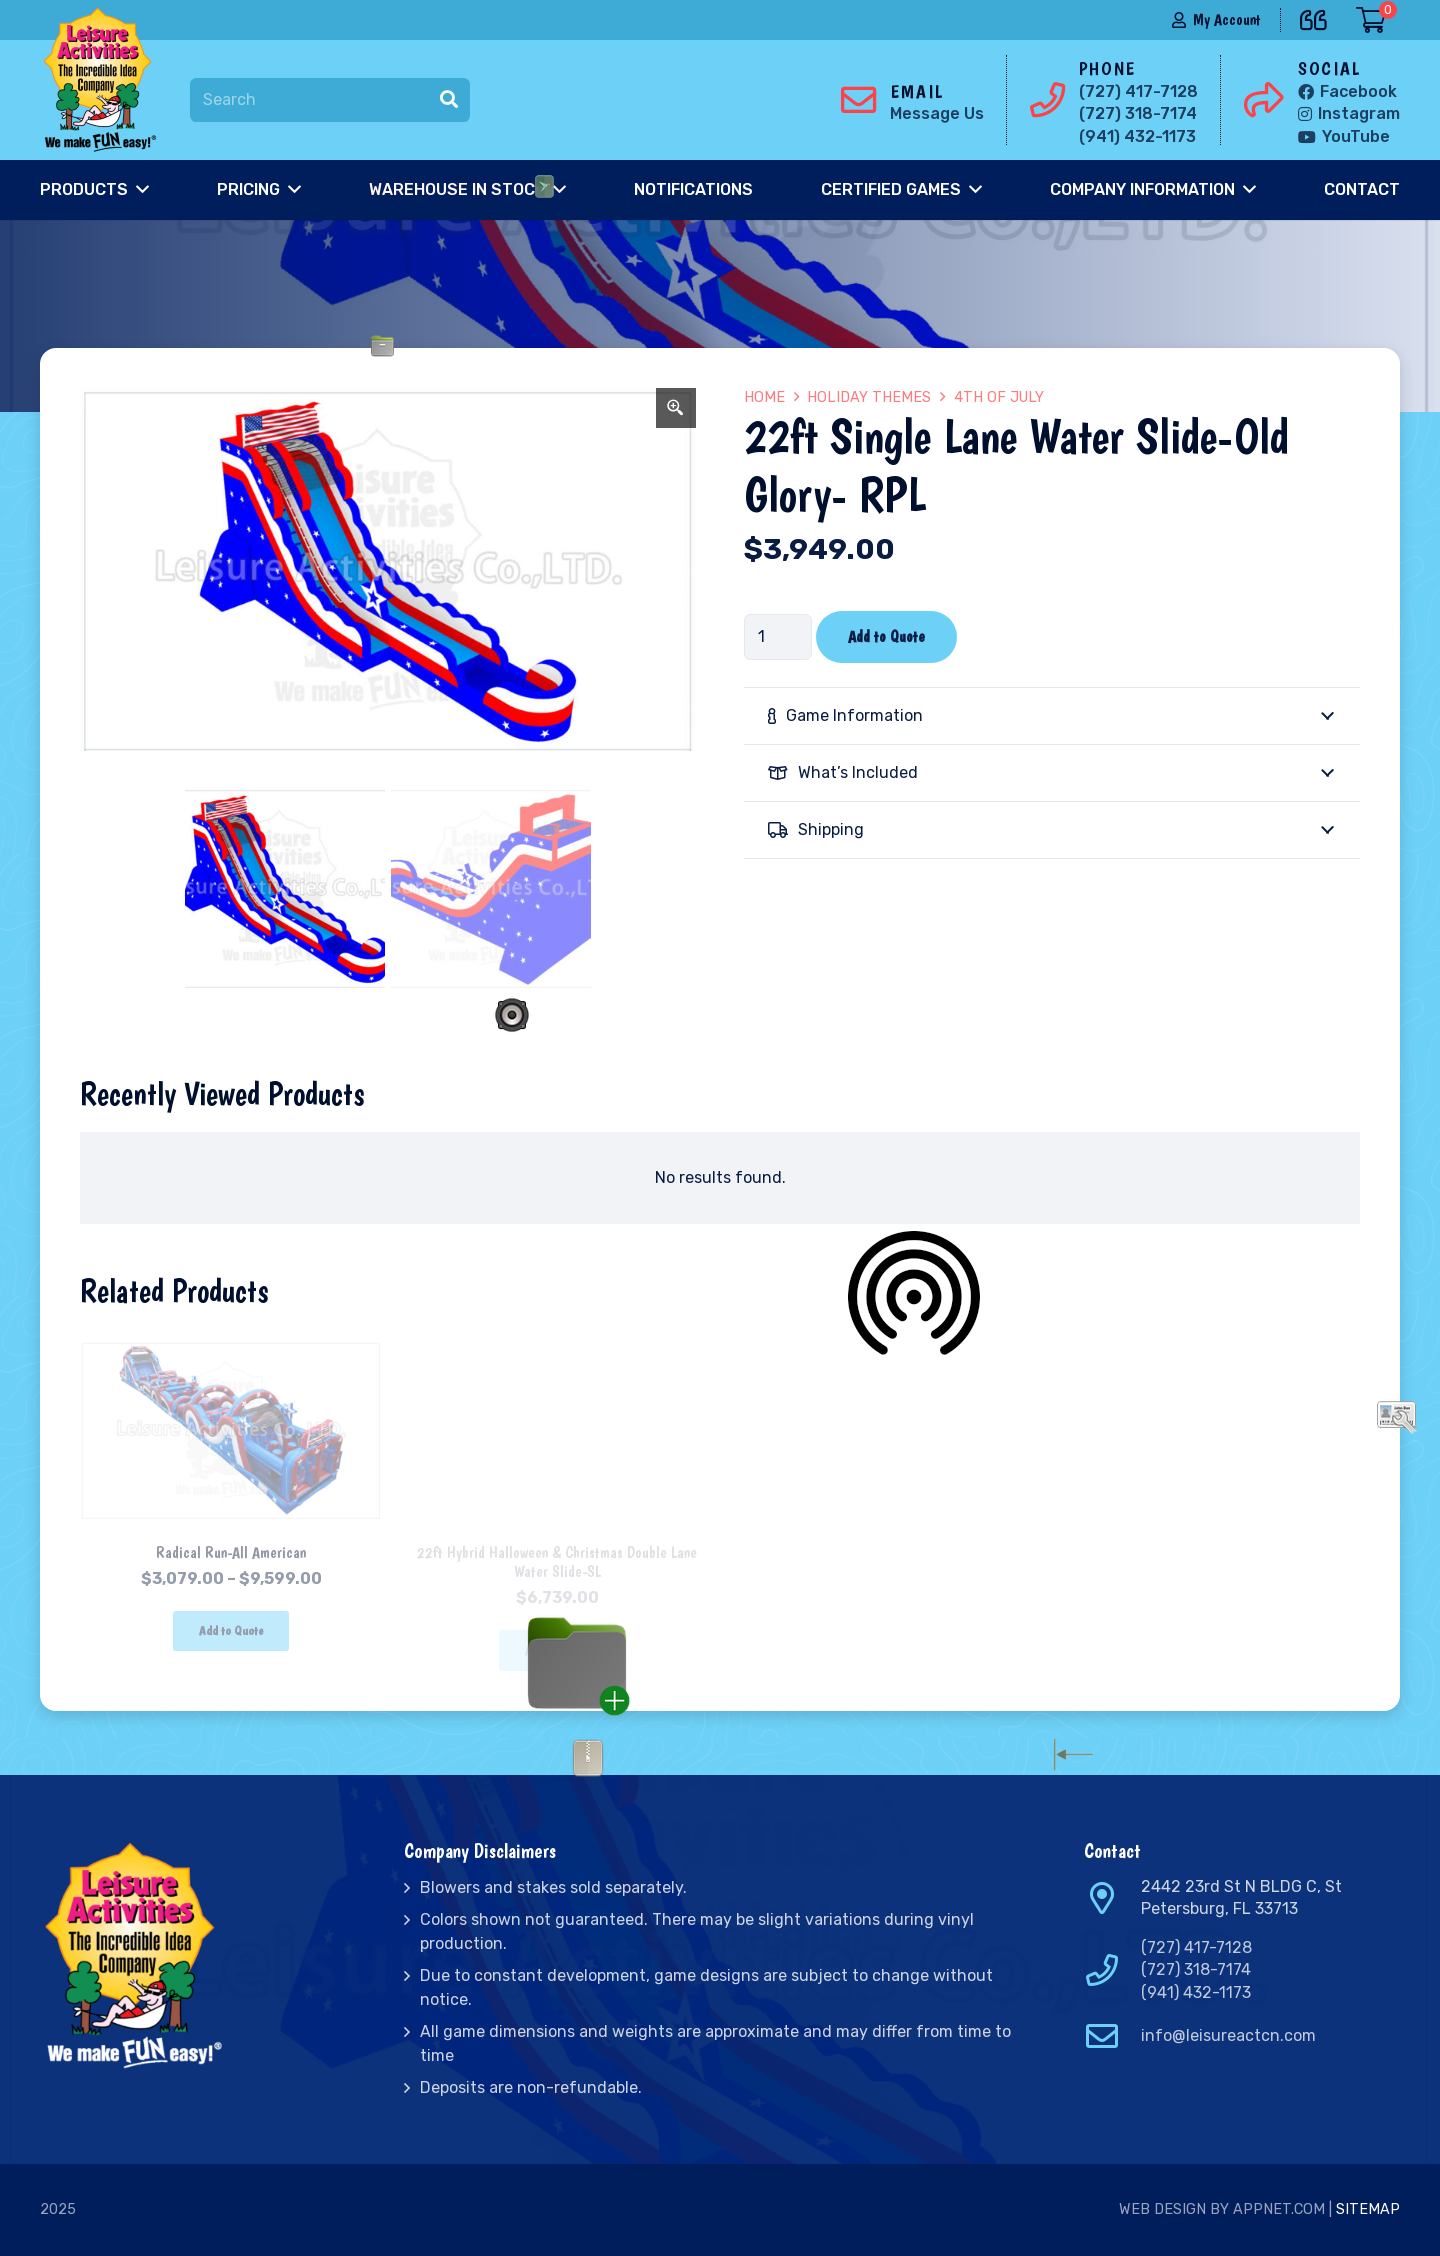  Describe the element at coordinates (1396, 1412) in the screenshot. I see `access user account settings` at that location.